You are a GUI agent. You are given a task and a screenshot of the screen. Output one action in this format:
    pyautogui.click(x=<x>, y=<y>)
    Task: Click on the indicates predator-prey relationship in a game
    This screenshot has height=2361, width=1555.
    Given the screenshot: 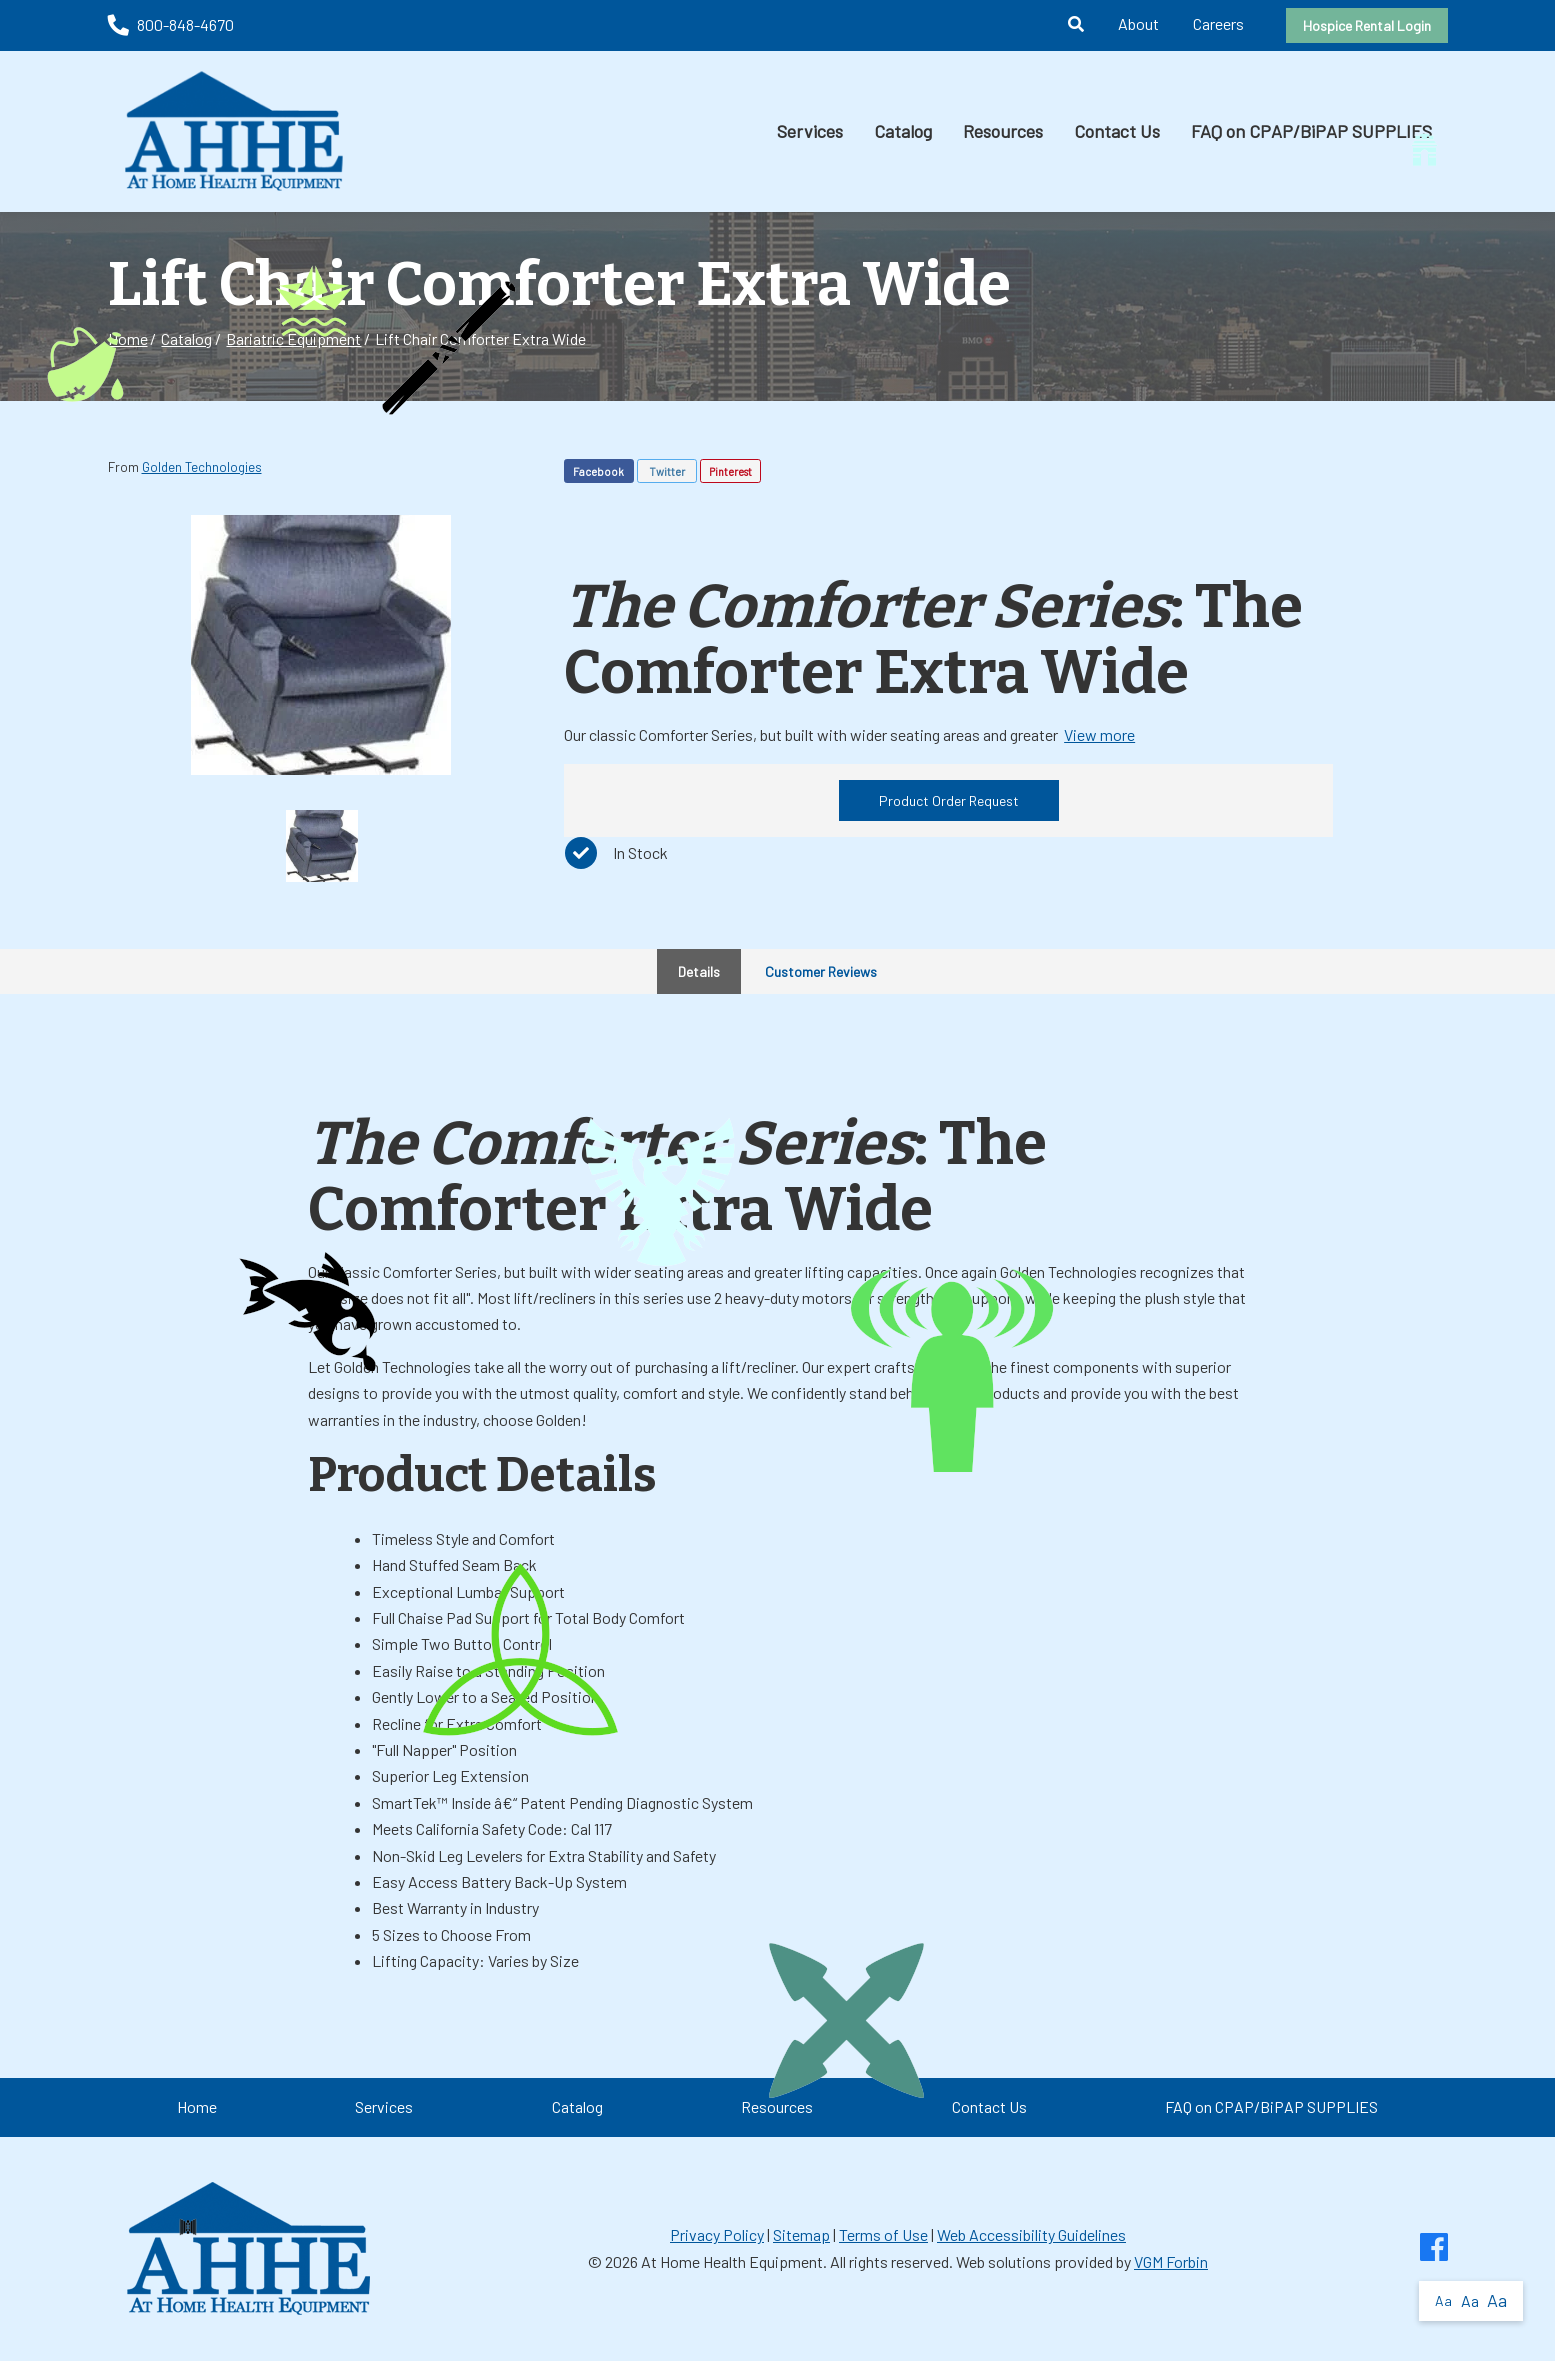 What is the action you would take?
    pyautogui.click(x=308, y=1305)
    